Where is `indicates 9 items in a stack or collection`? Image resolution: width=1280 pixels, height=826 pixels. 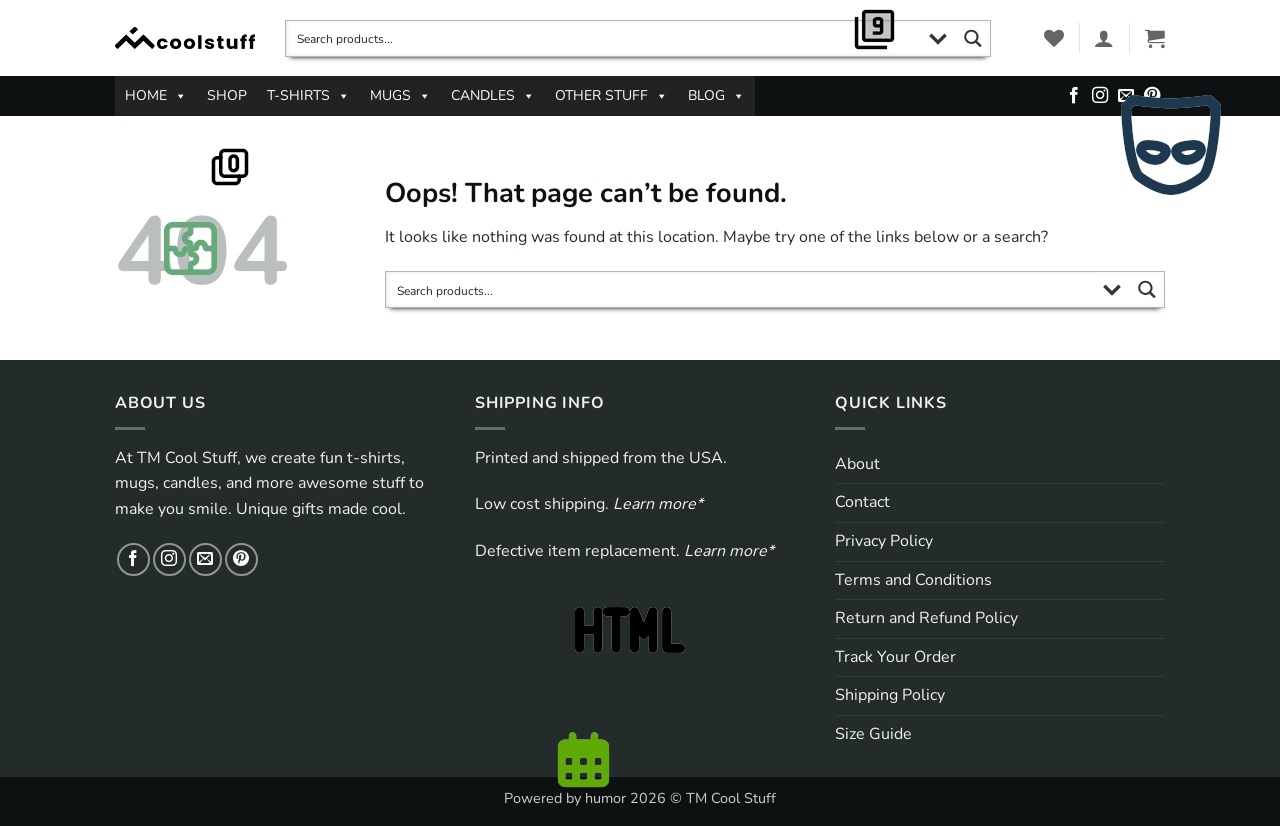
indicates 9 items in a stack or collection is located at coordinates (874, 29).